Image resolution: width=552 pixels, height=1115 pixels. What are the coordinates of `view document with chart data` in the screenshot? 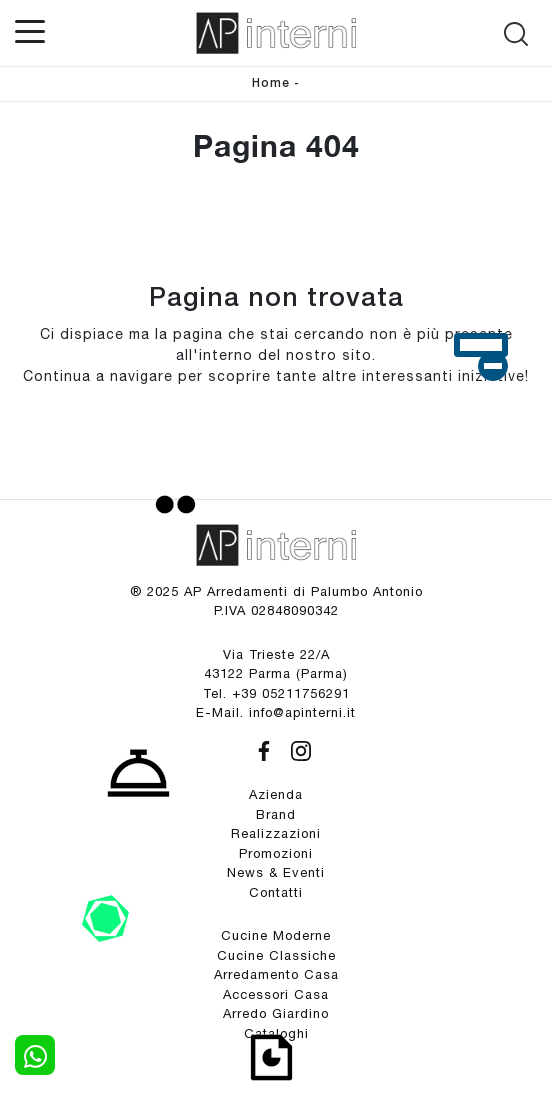 It's located at (271, 1057).